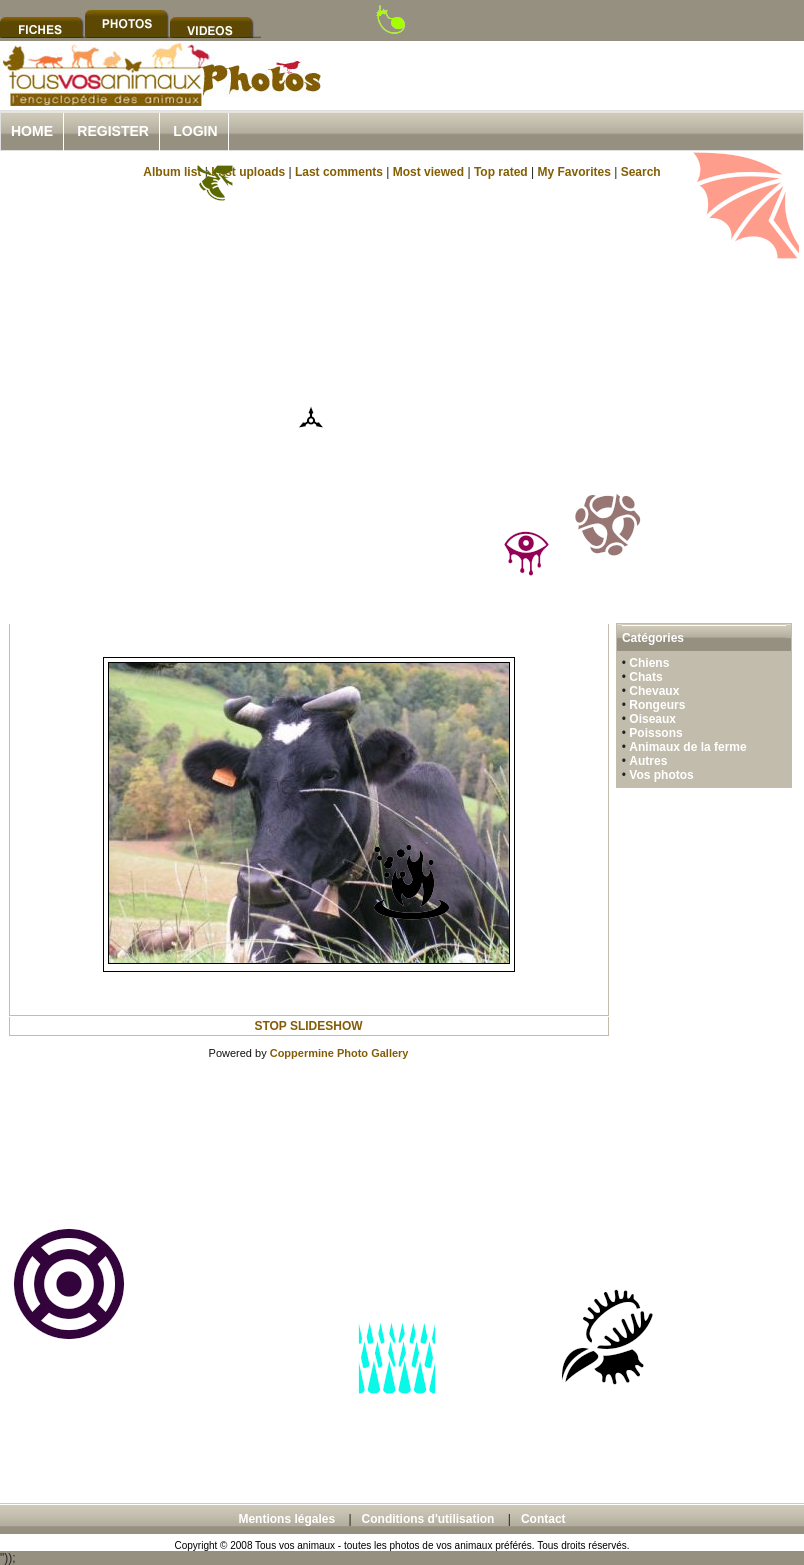 This screenshot has height=1565, width=804. I want to click on indicates a spike trap or hazard zone, so click(397, 1356).